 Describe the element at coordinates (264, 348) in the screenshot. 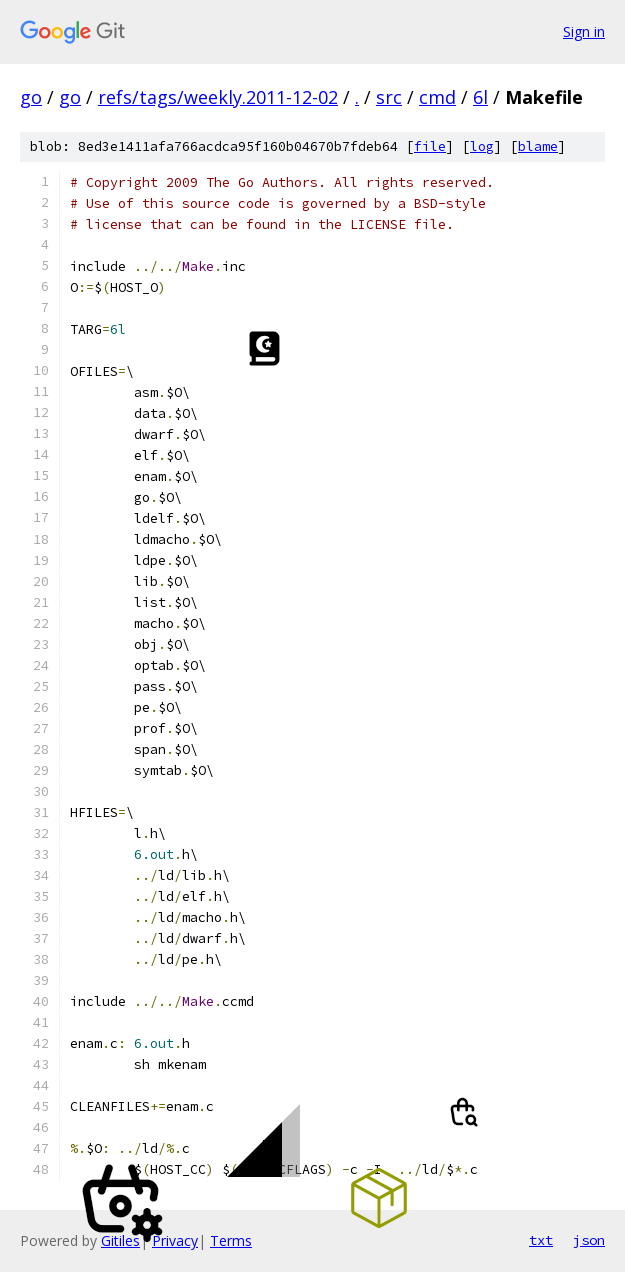

I see `access quran or islamic religious texts` at that location.